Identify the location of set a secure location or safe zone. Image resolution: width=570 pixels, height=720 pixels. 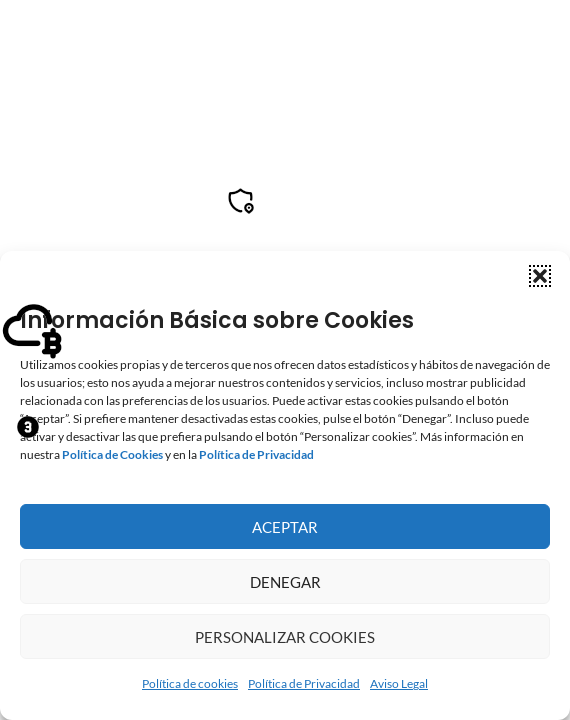
(240, 200).